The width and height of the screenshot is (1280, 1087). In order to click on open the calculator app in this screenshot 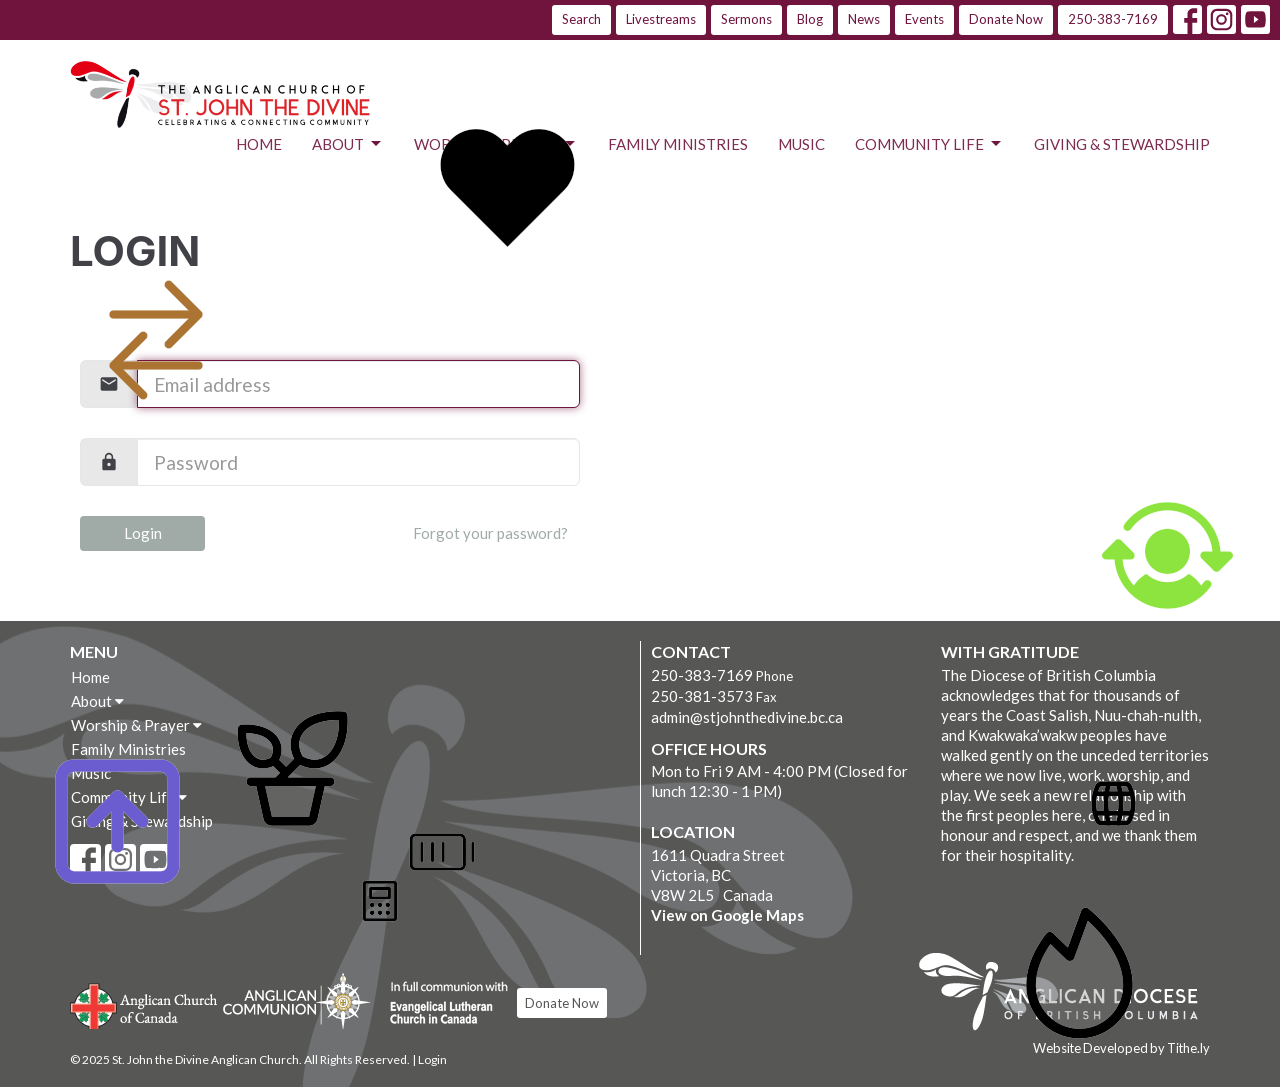, I will do `click(380, 901)`.